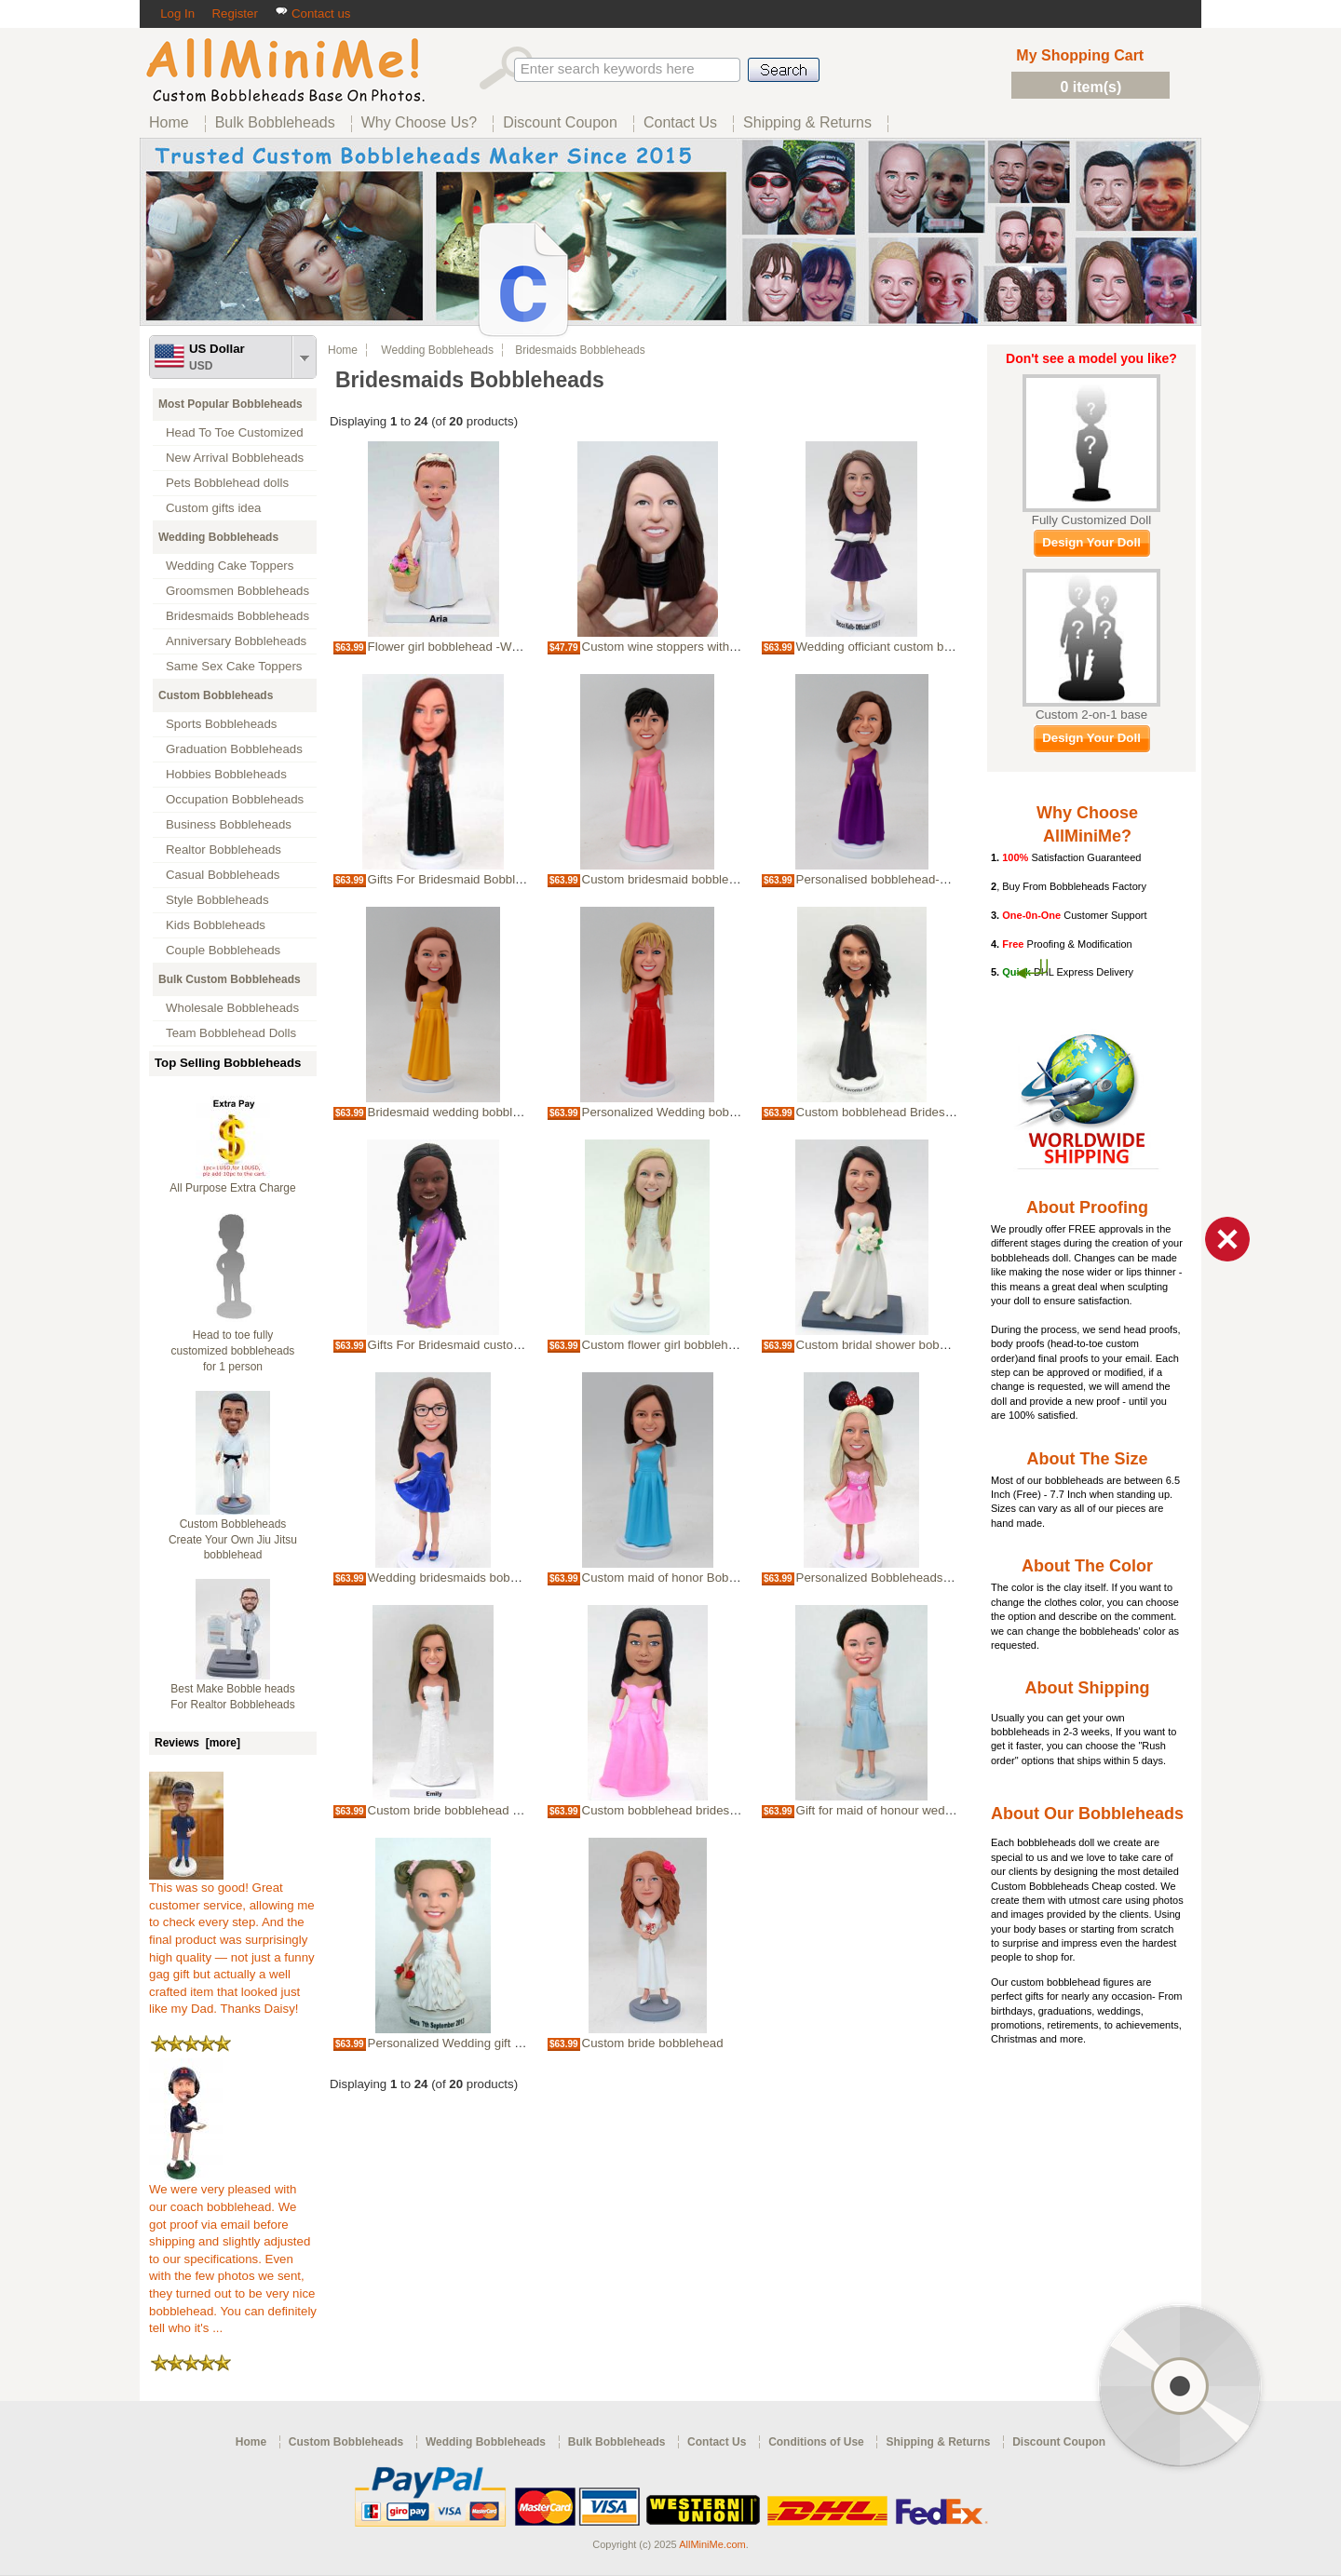 This screenshot has width=1341, height=2576. What do you see at coordinates (523, 279) in the screenshot?
I see `a C programming language source file` at bounding box center [523, 279].